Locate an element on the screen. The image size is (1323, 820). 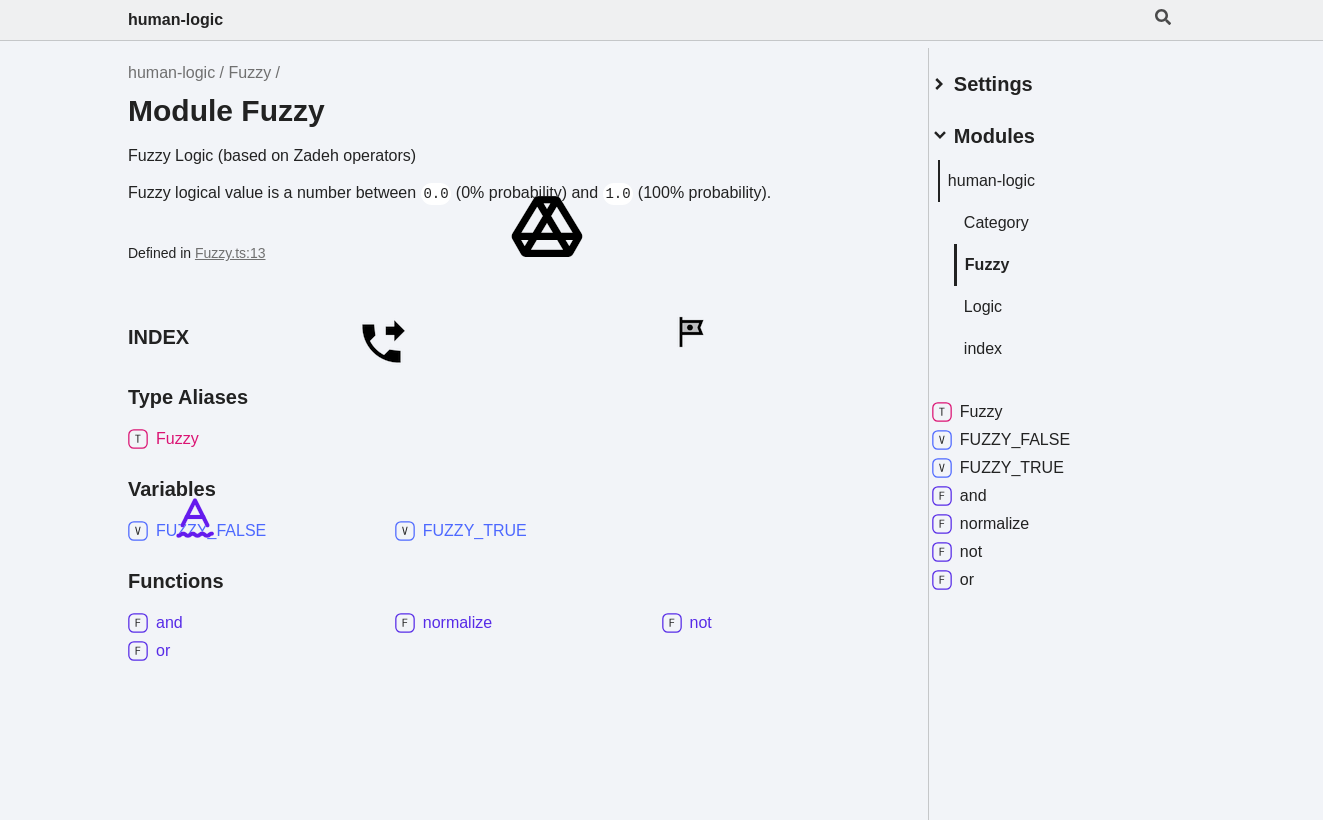
start a guided tour or walkthrough is located at coordinates (690, 332).